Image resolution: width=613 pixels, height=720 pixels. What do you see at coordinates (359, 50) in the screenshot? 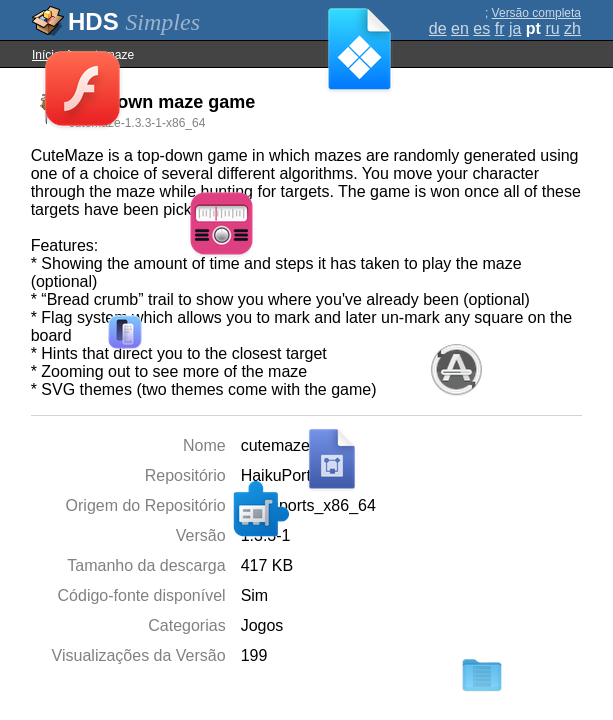
I see `windows control panel file running through wine compatibility layer` at bounding box center [359, 50].